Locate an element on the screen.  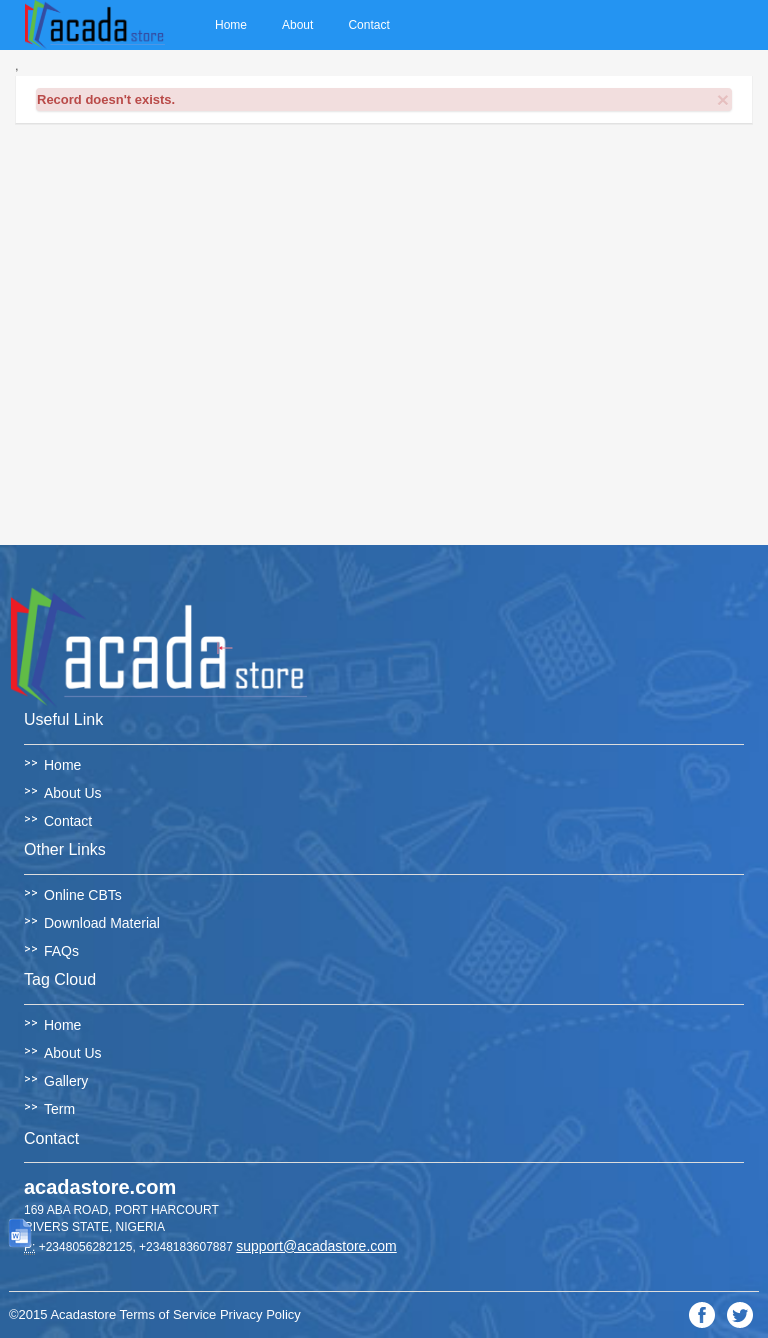
microsoft word document file is located at coordinates (20, 1233).